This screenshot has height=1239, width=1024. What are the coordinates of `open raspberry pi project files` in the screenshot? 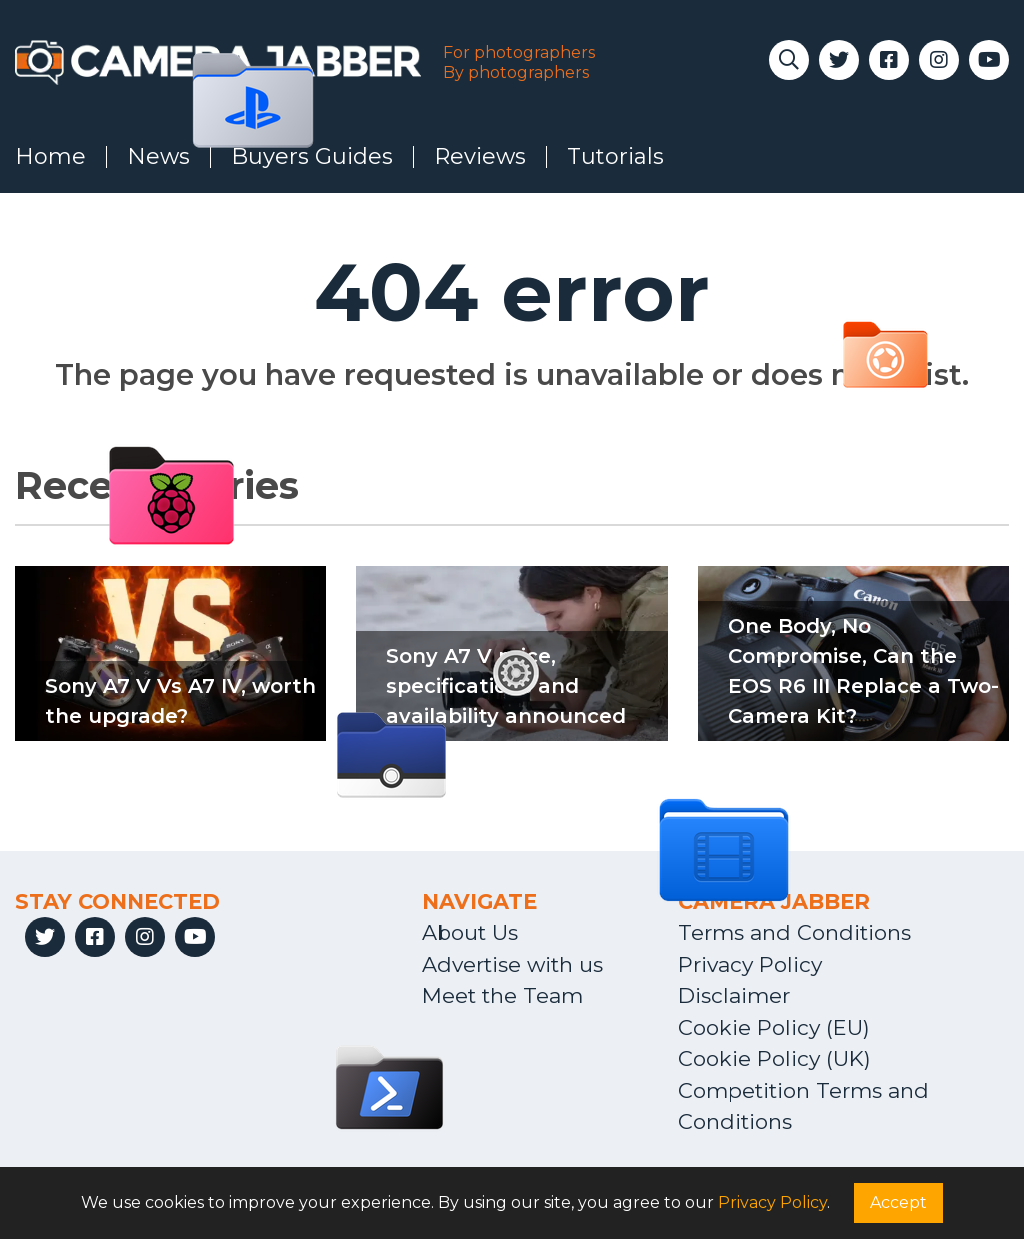 It's located at (171, 499).